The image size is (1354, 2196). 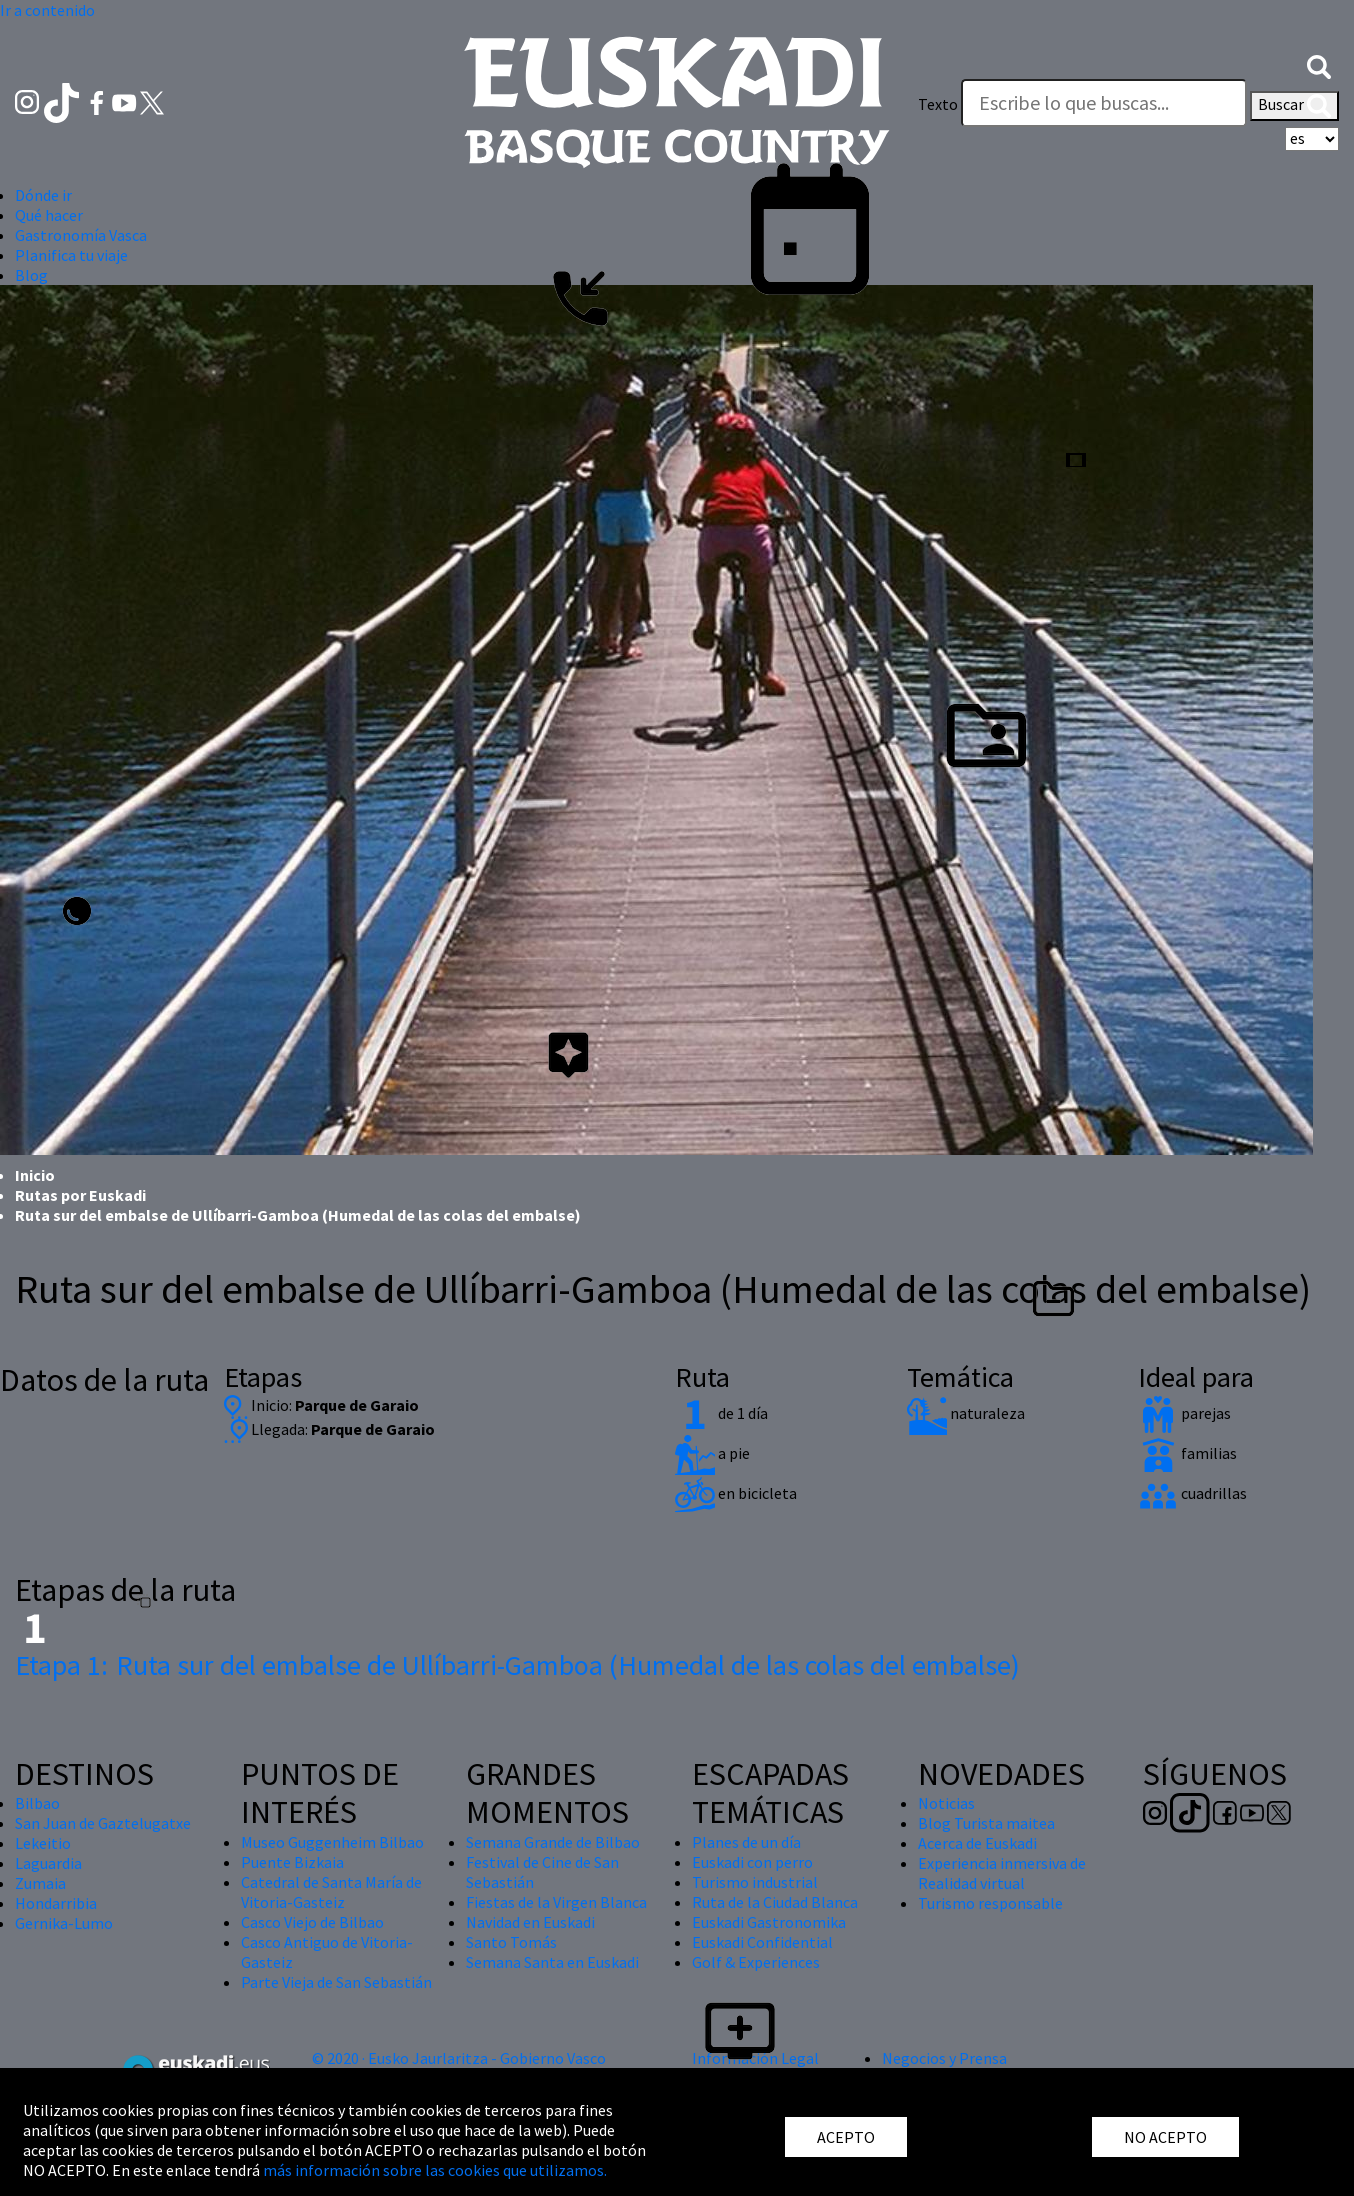 What do you see at coordinates (810, 229) in the screenshot?
I see `view or manage a scheduled event` at bounding box center [810, 229].